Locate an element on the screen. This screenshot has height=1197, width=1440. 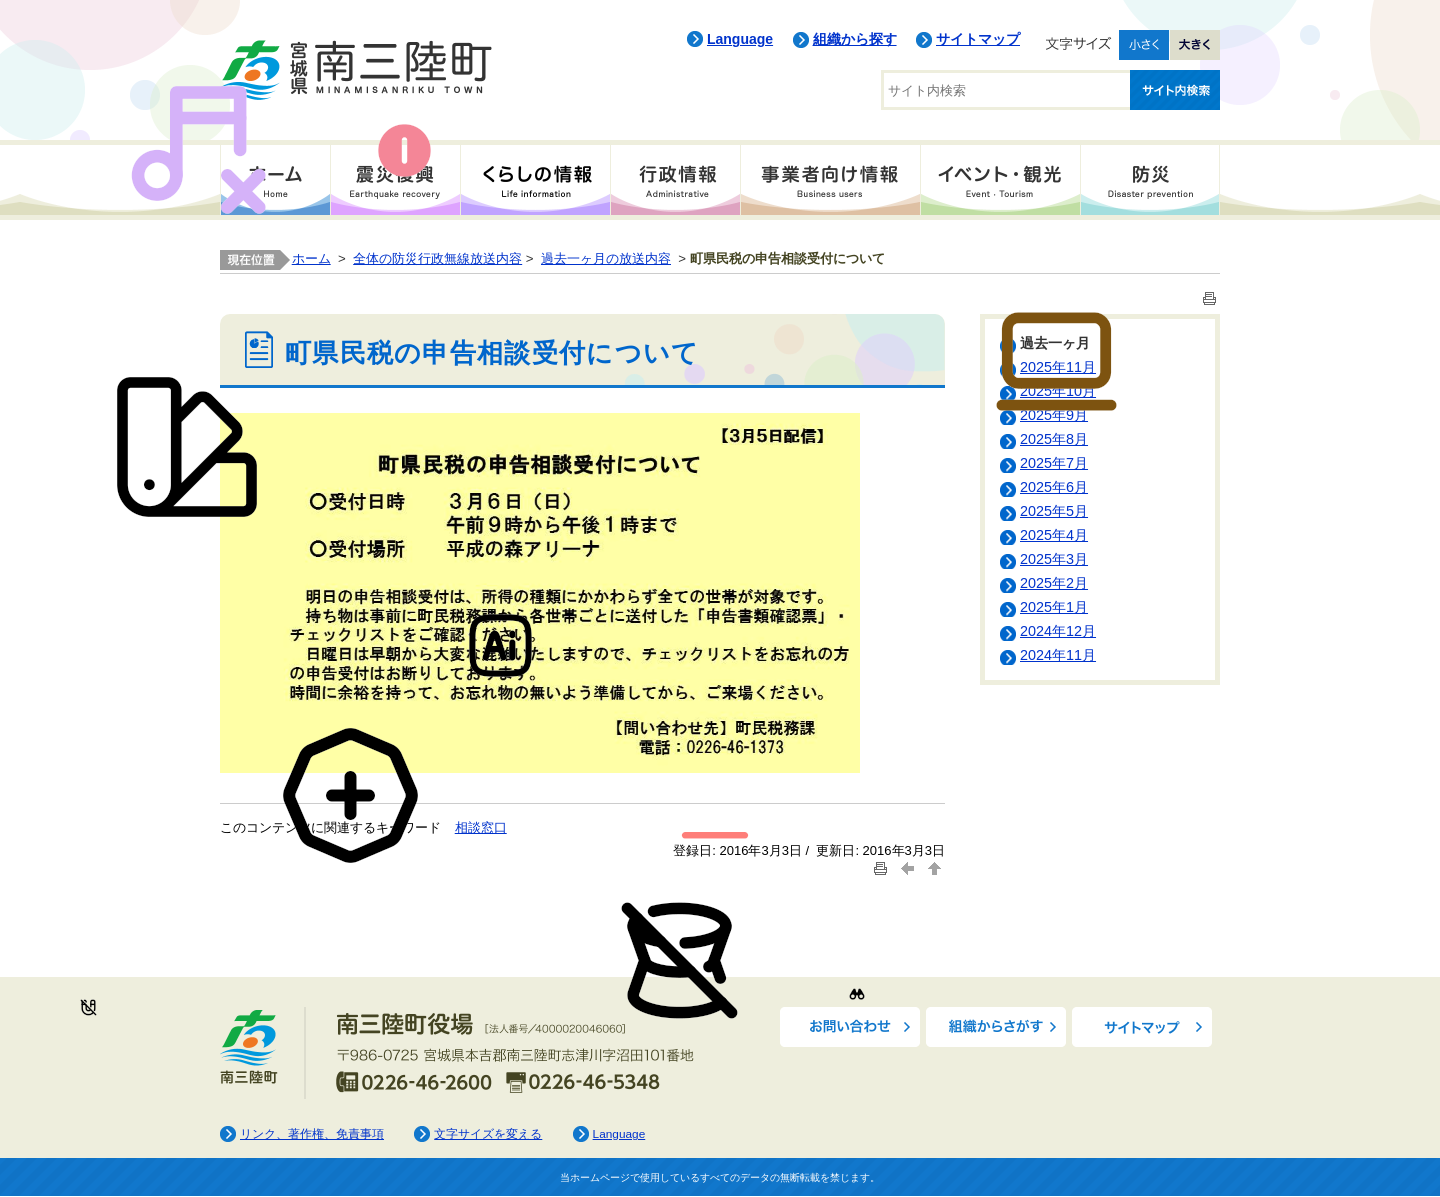
switch to desktop view is located at coordinates (1056, 361).